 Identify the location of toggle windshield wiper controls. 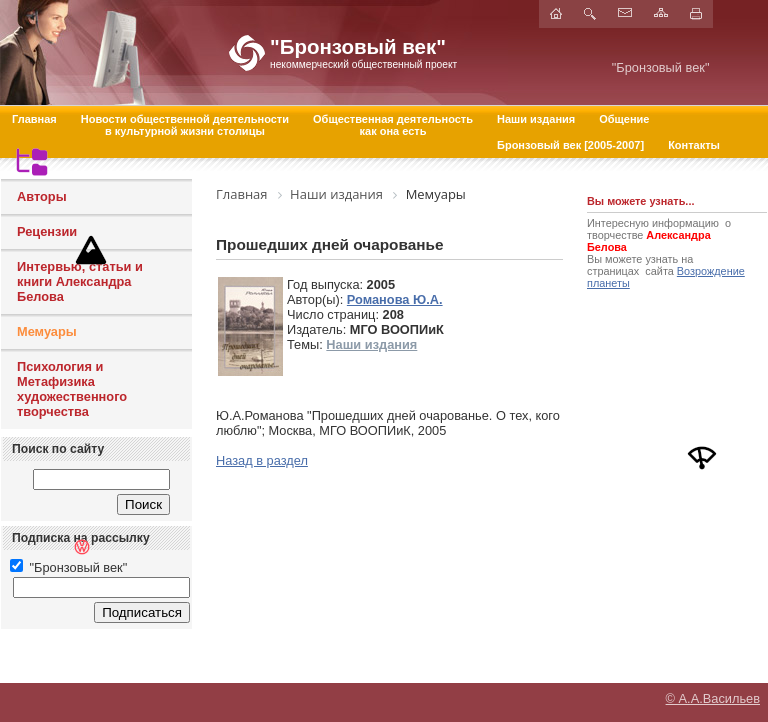
(702, 458).